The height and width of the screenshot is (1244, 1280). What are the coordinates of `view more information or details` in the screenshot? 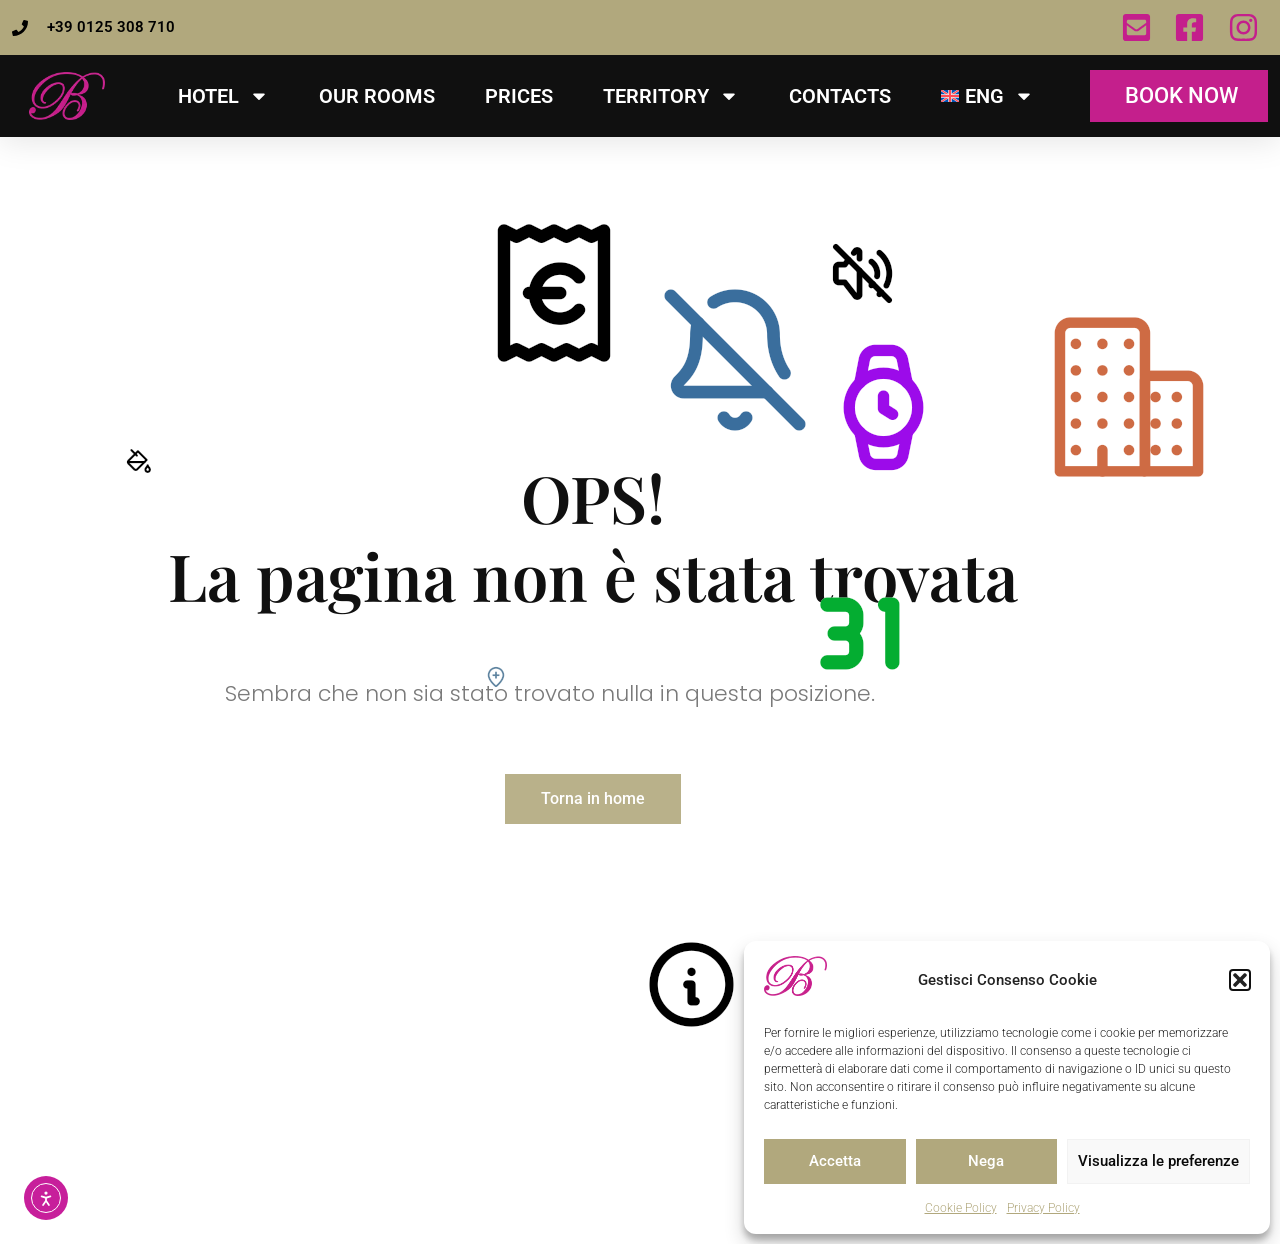 It's located at (691, 984).